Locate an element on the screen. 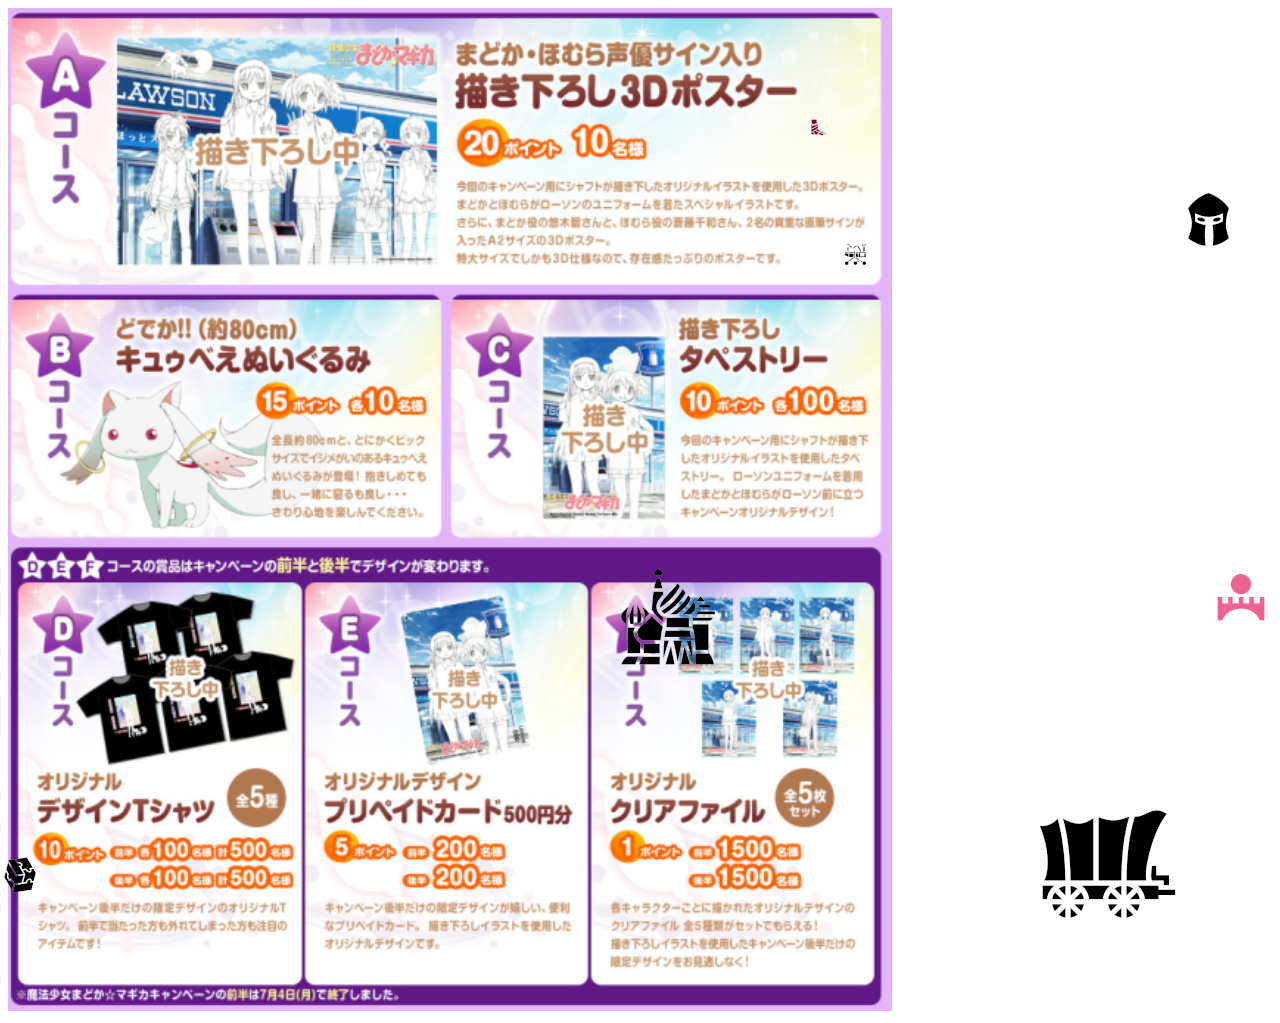 Image resolution: width=1280 pixels, height=1023 pixels. access puzzle or jigsaw game is located at coordinates (20, 875).